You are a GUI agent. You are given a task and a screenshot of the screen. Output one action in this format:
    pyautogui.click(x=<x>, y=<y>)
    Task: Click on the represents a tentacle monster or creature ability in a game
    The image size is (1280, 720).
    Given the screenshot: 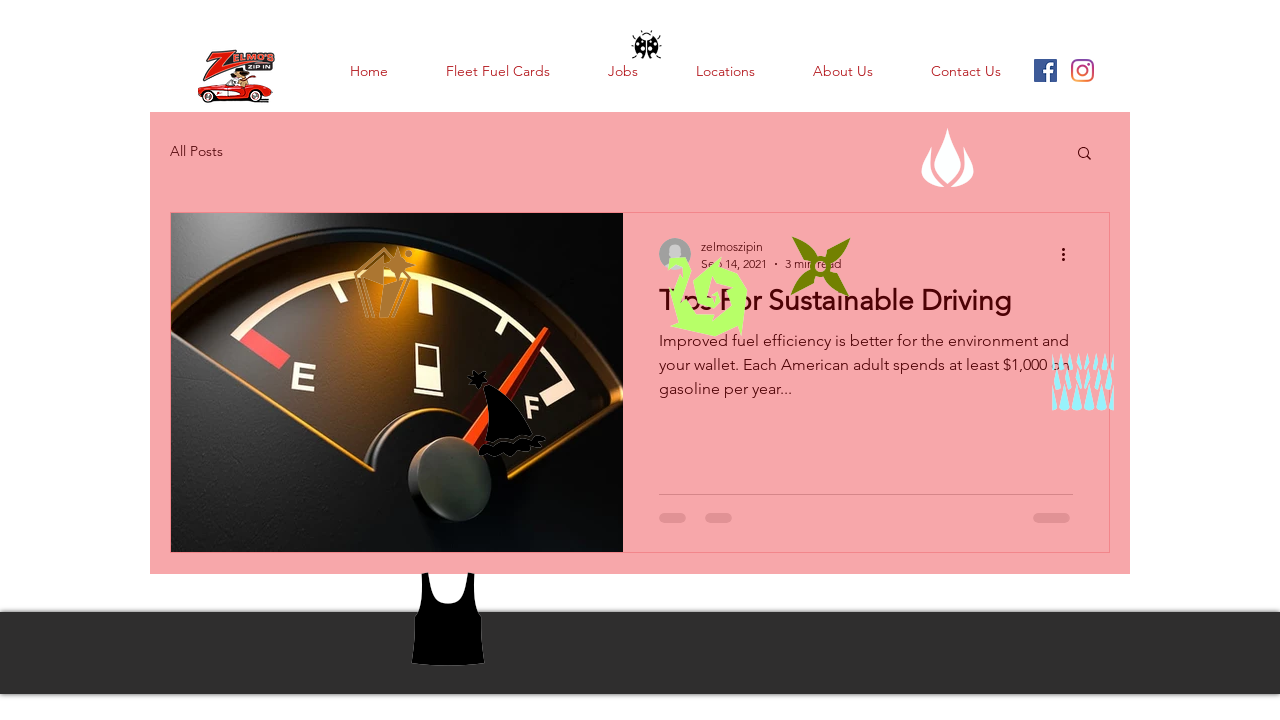 What is the action you would take?
    pyautogui.click(x=708, y=297)
    